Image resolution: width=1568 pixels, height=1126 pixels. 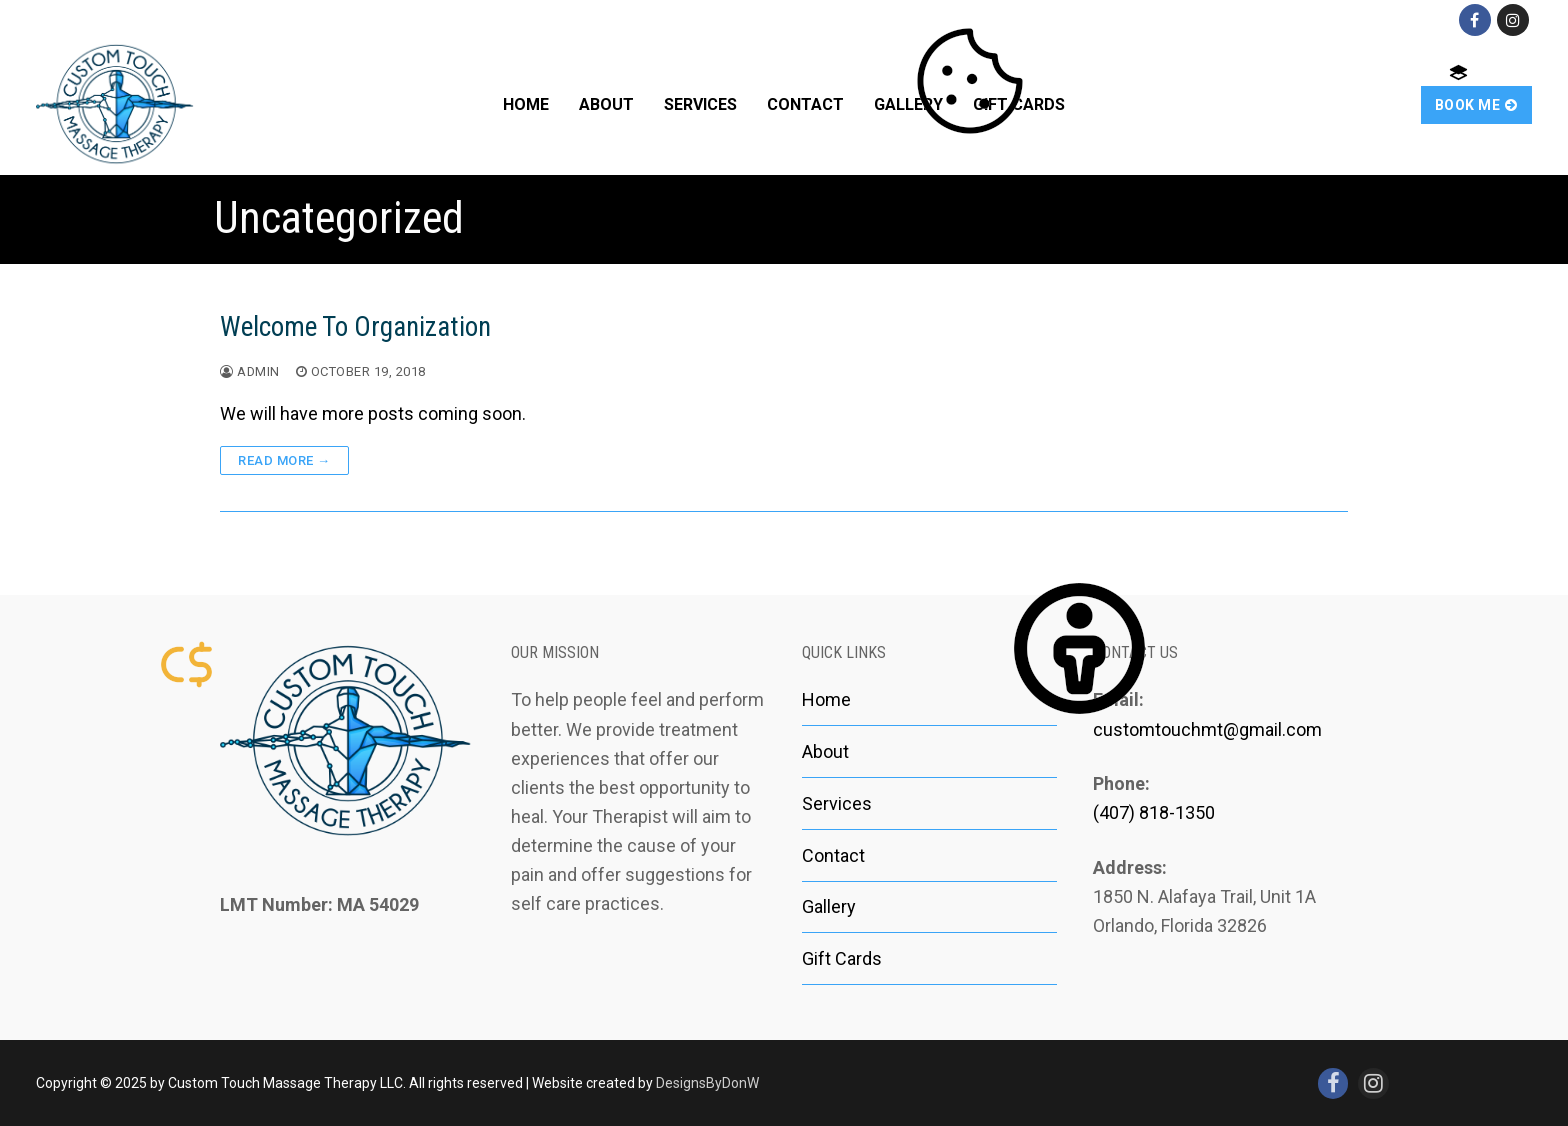 What do you see at coordinates (1079, 648) in the screenshot?
I see `indicates creative commons attribution license required` at bounding box center [1079, 648].